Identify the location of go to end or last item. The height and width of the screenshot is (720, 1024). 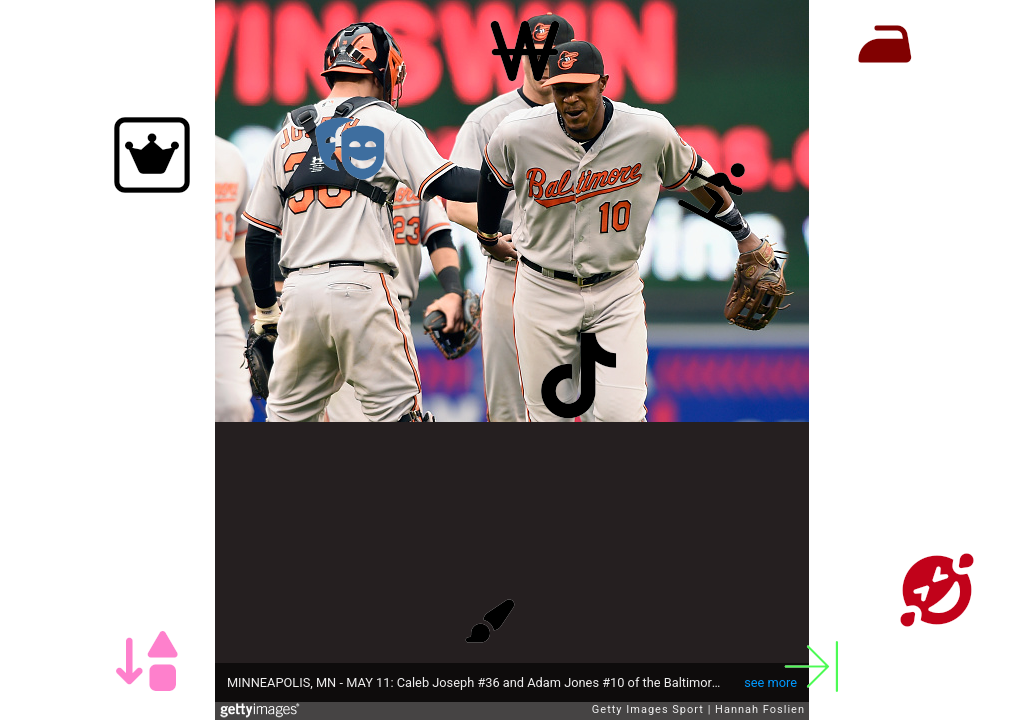
(812, 666).